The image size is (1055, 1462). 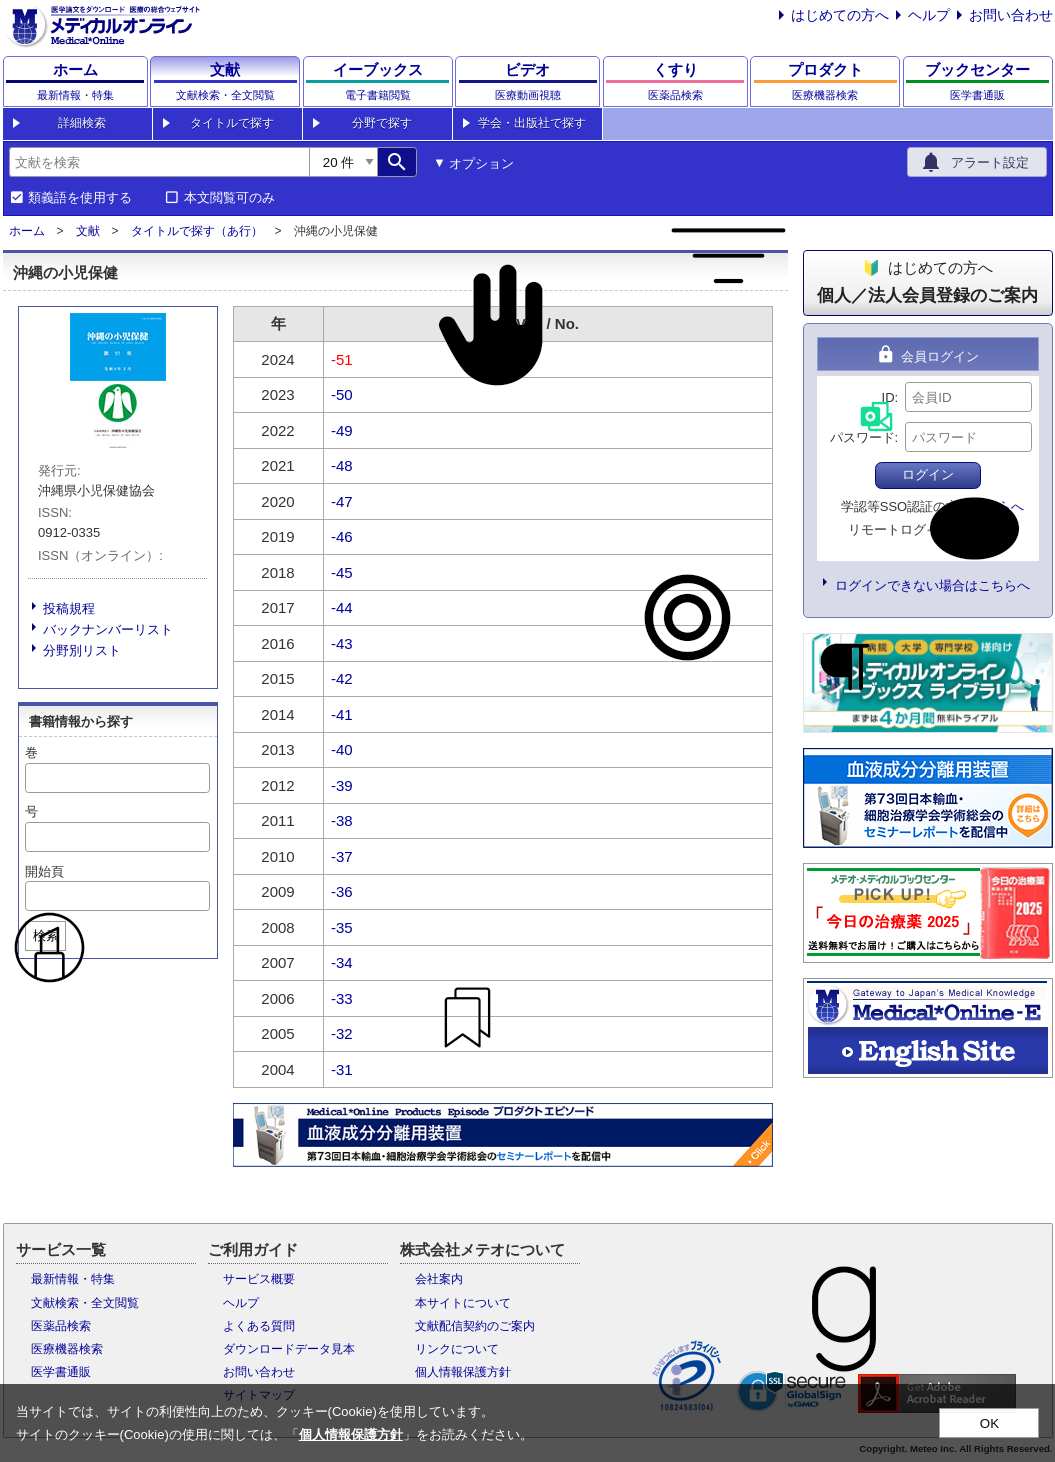 What do you see at coordinates (467, 1017) in the screenshot?
I see `view your saved bookmarks` at bounding box center [467, 1017].